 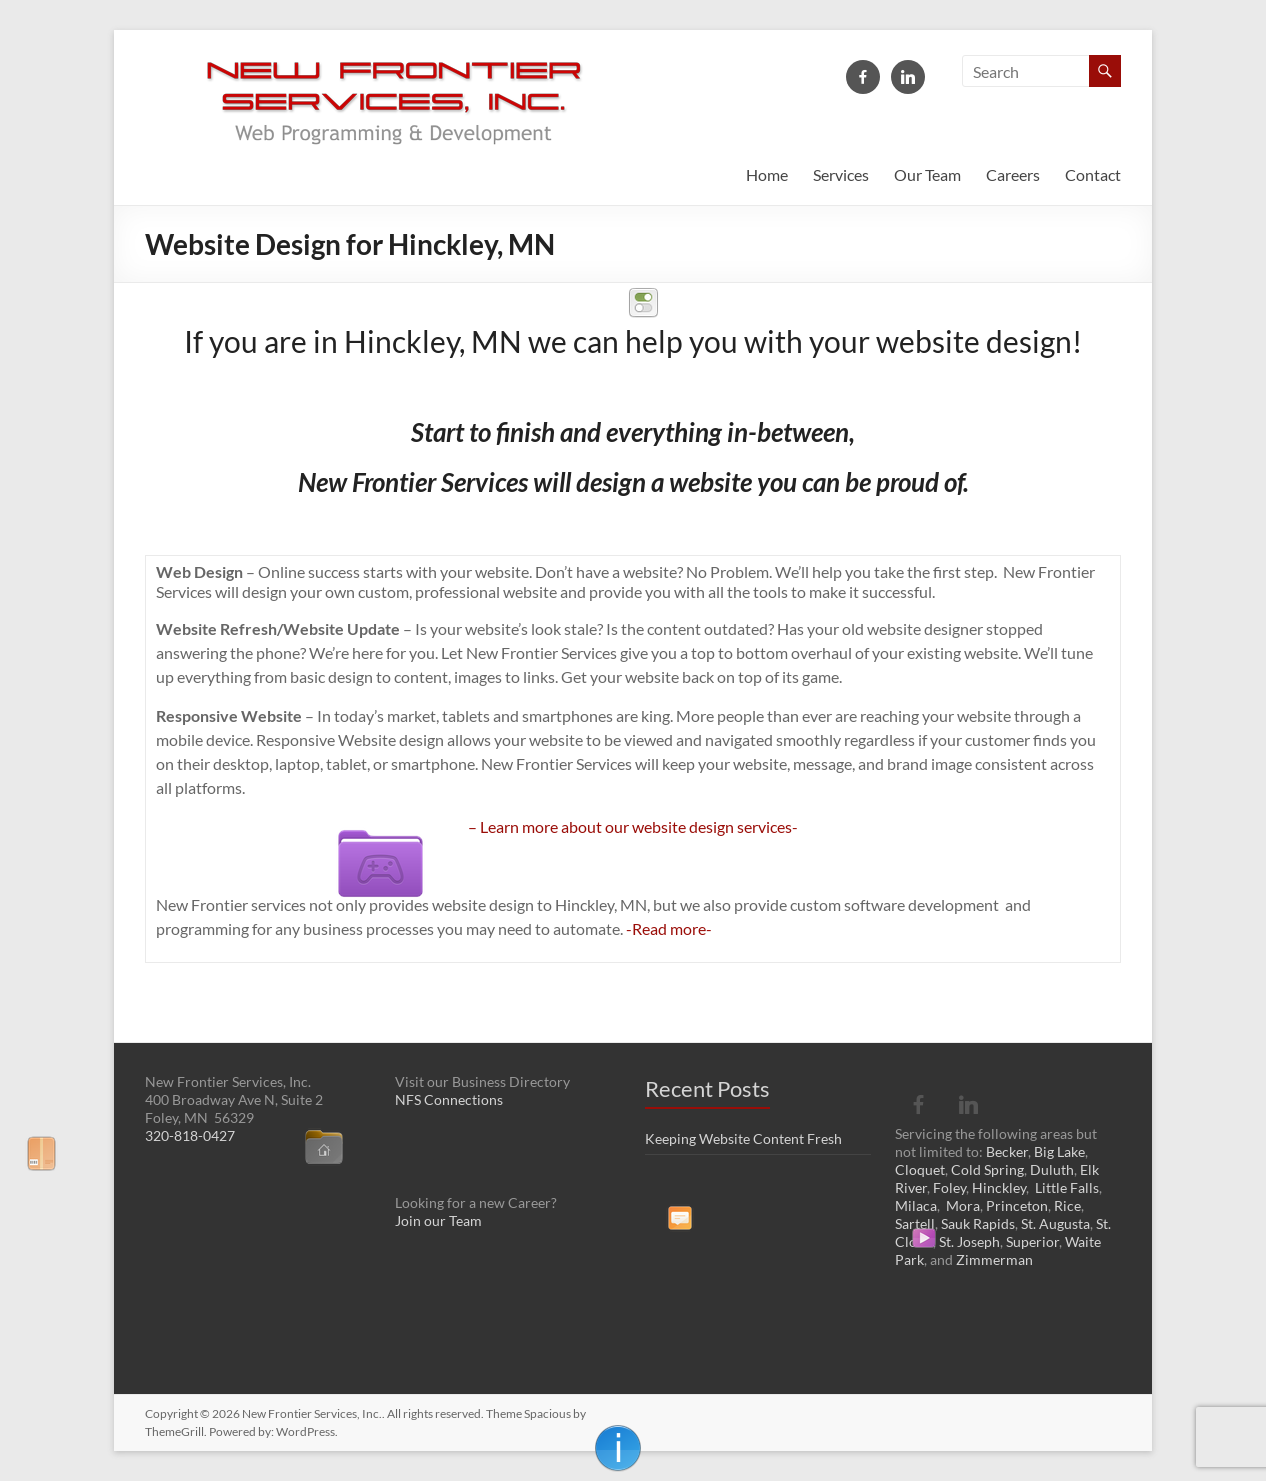 What do you see at coordinates (643, 302) in the screenshot?
I see `open system settings or preferences` at bounding box center [643, 302].